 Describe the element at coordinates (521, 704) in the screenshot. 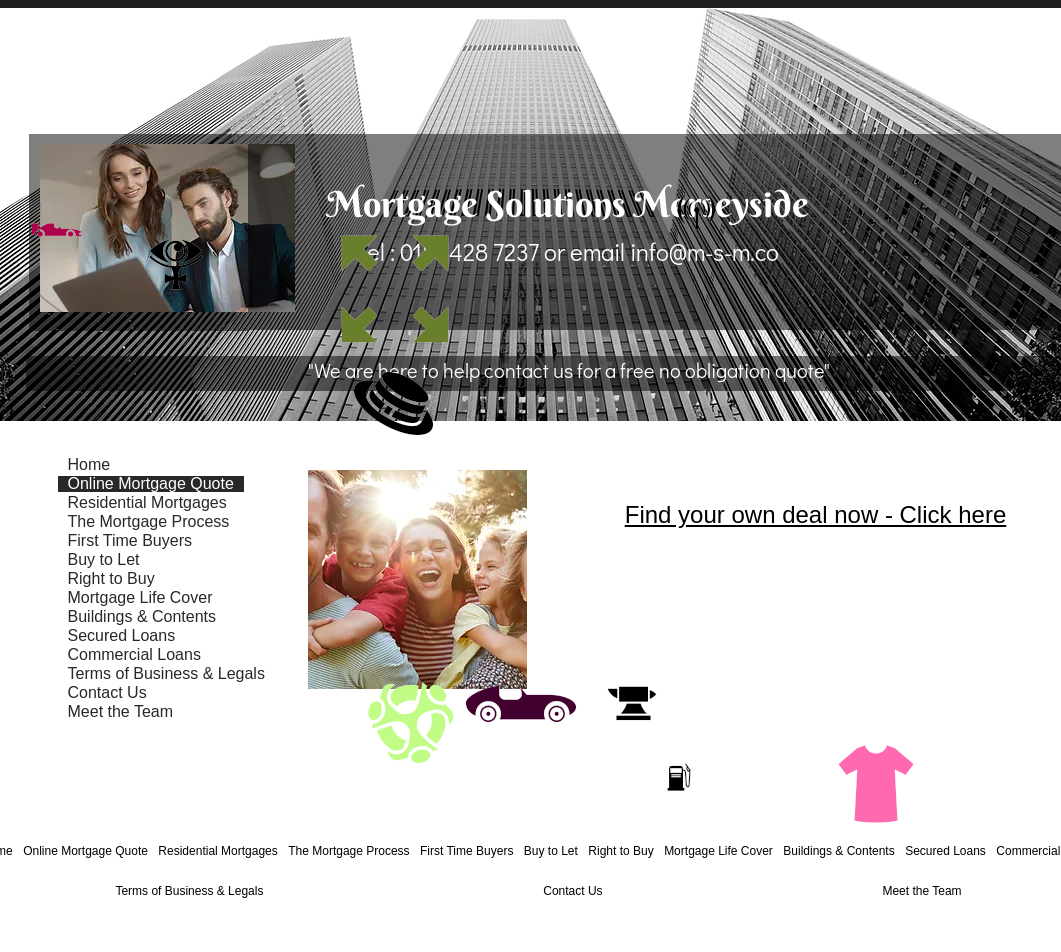

I see `access racing or car-themed games` at that location.